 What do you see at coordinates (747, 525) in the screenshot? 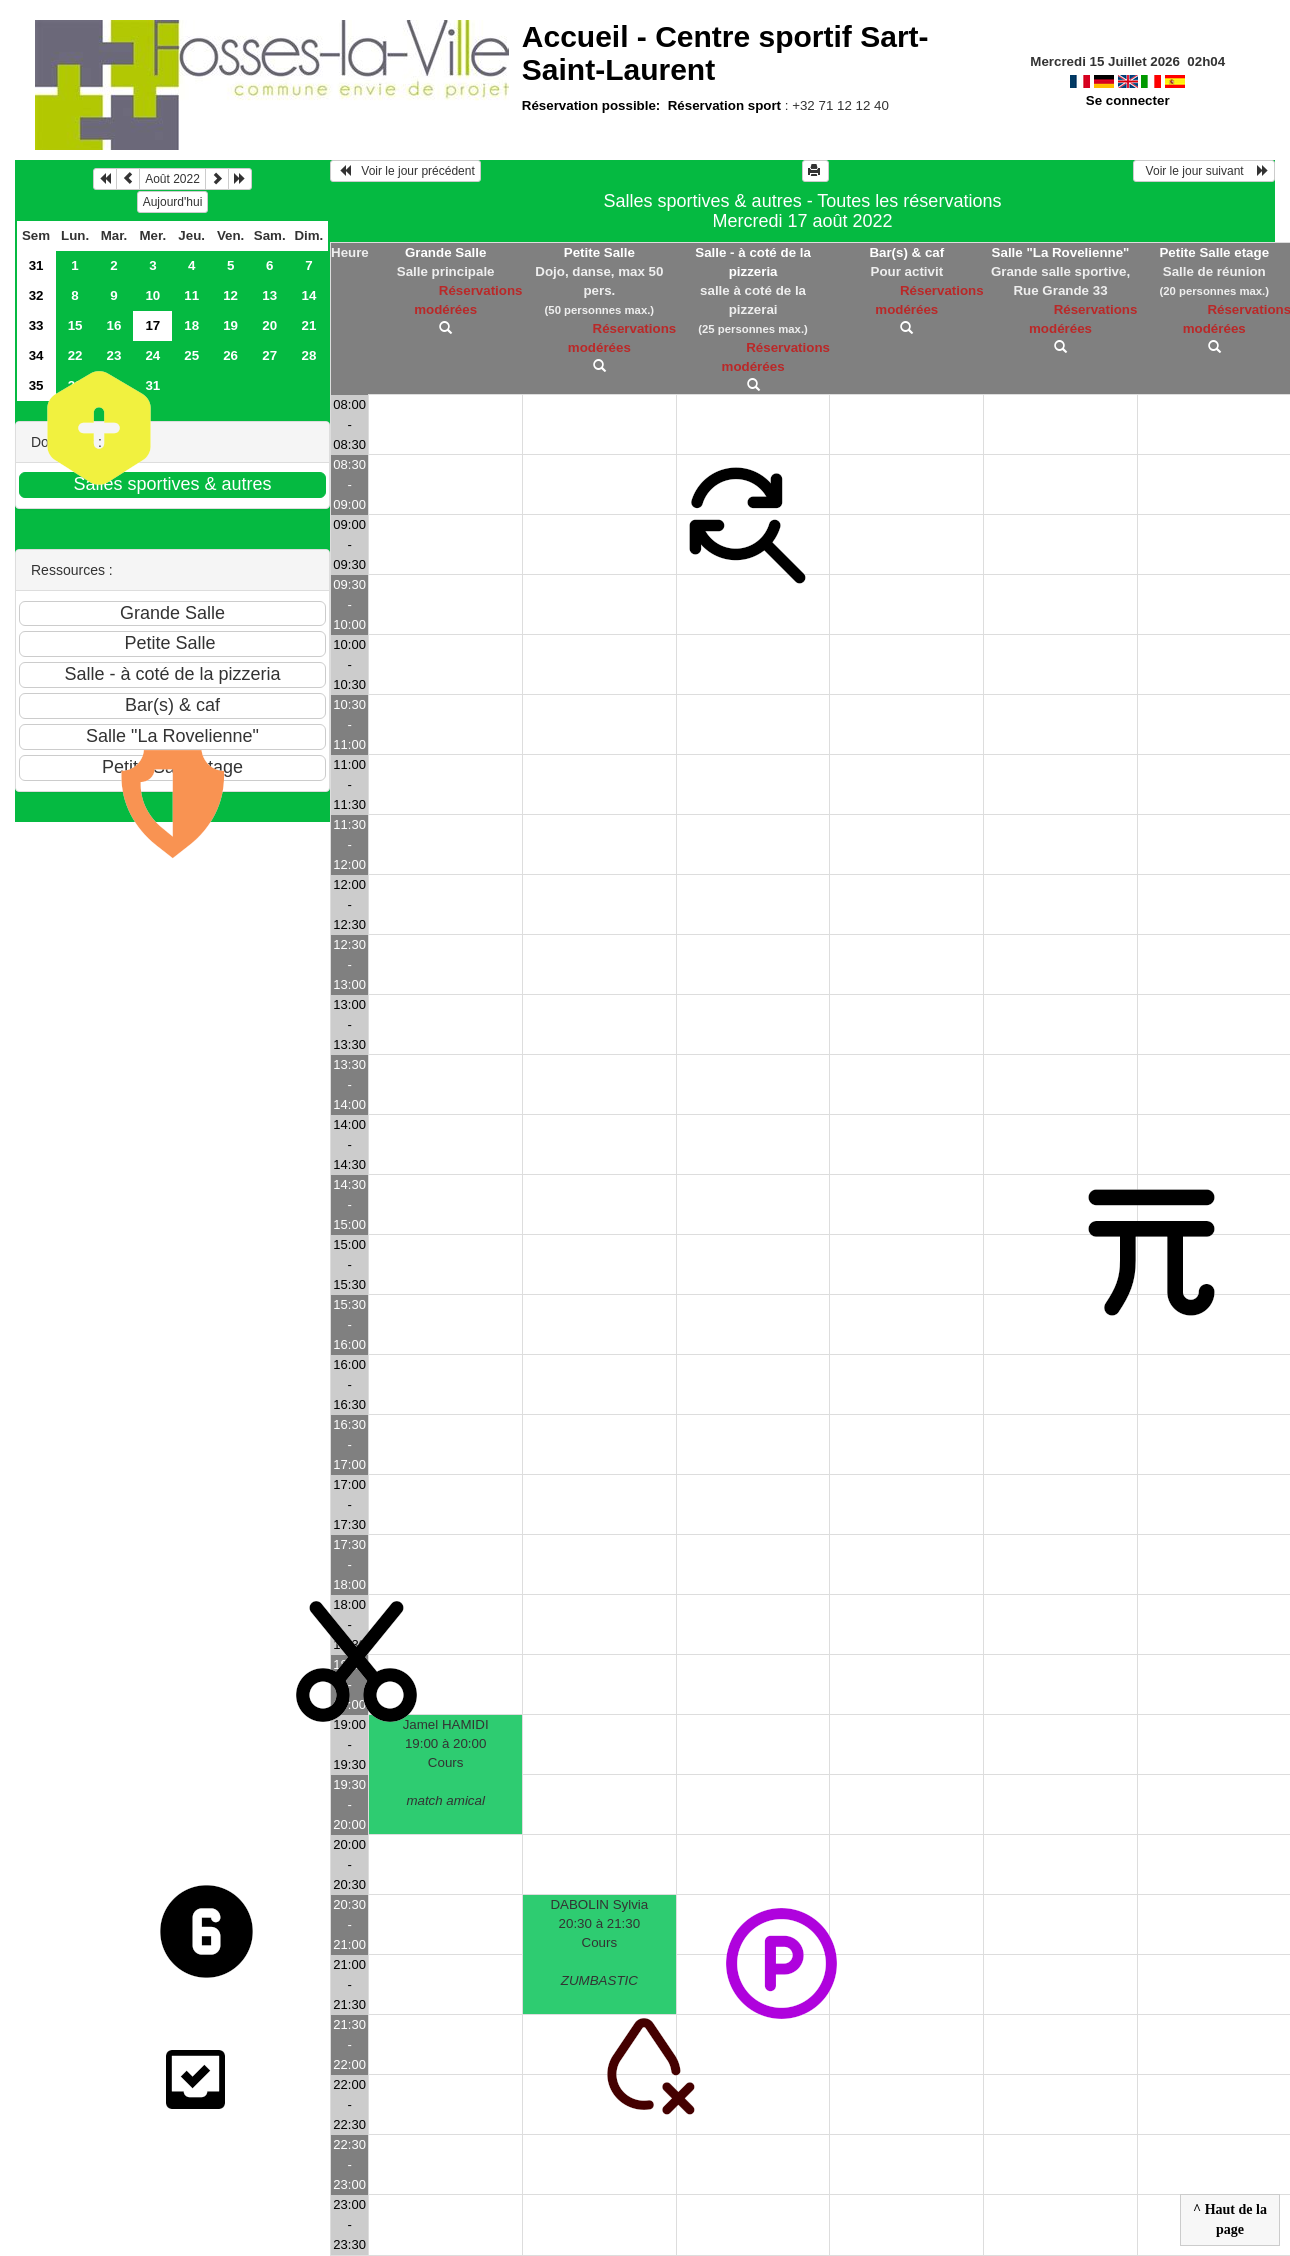
I see `replace current search or find another result` at bounding box center [747, 525].